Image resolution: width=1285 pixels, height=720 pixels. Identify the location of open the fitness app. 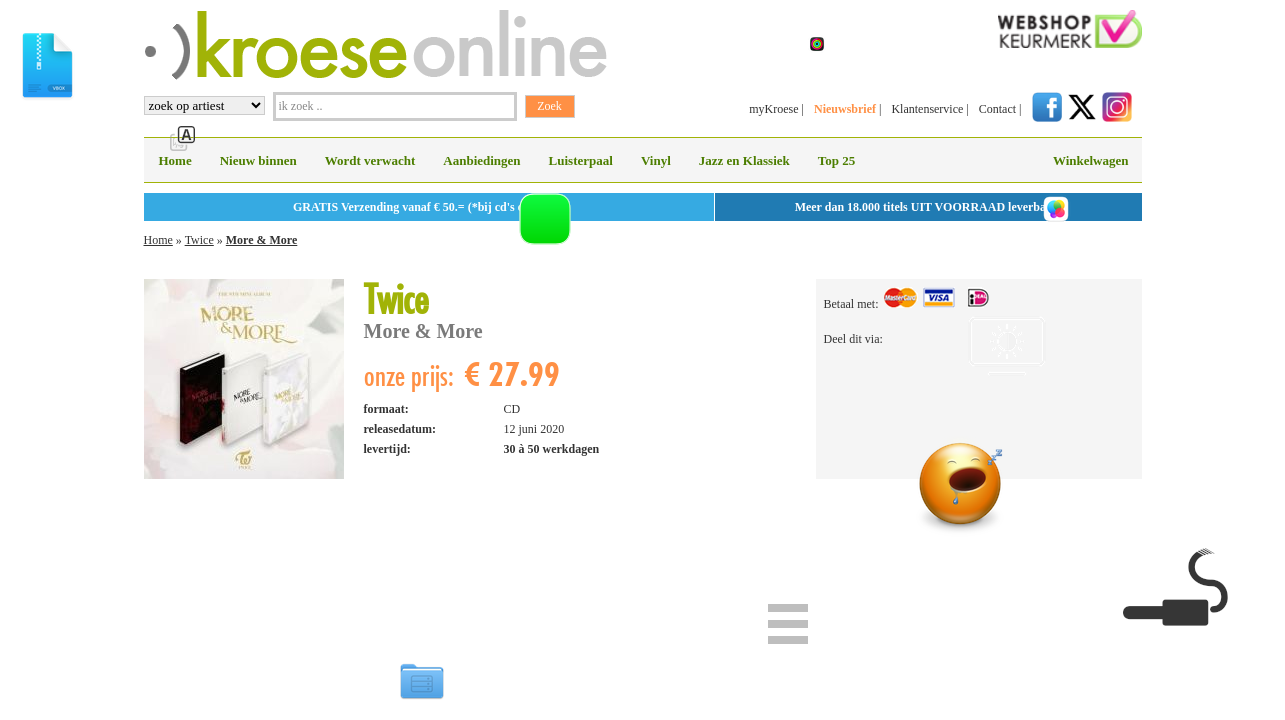
(817, 44).